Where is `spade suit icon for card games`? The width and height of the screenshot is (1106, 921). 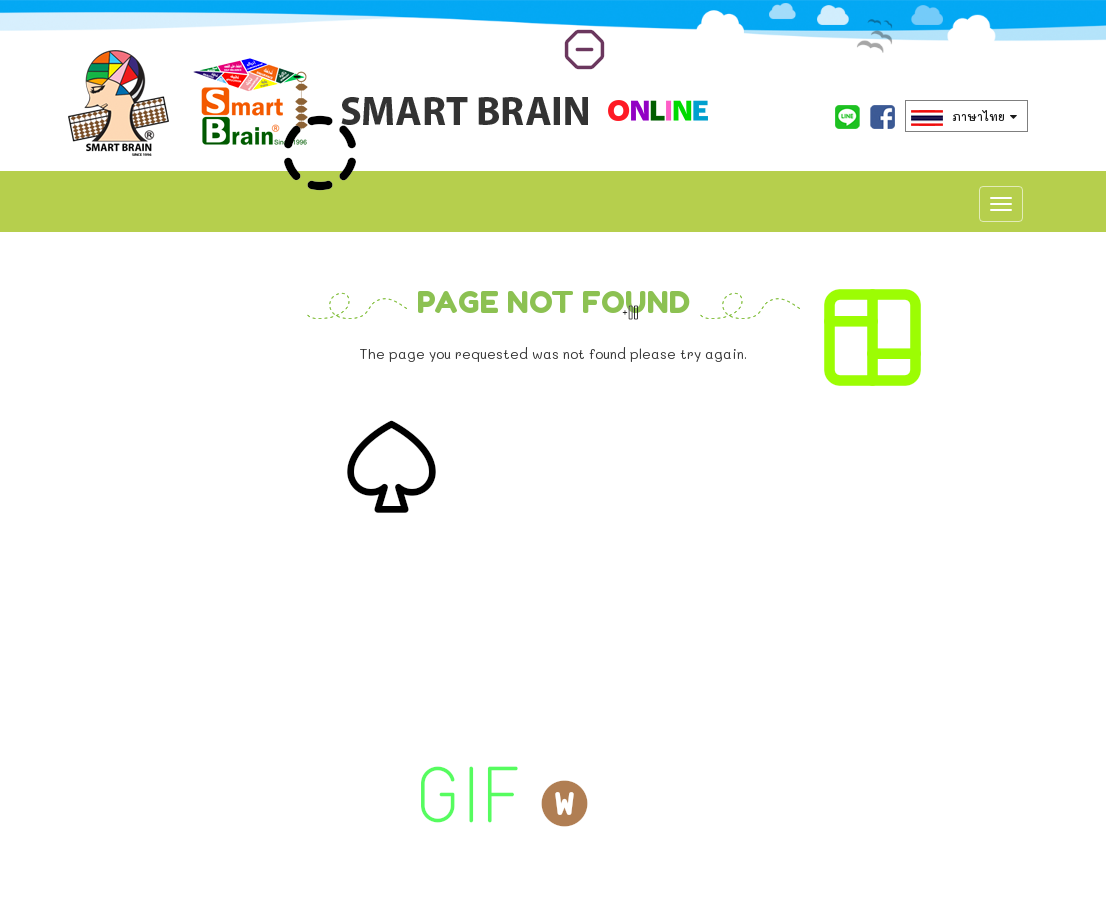 spade suit icon for card games is located at coordinates (391, 468).